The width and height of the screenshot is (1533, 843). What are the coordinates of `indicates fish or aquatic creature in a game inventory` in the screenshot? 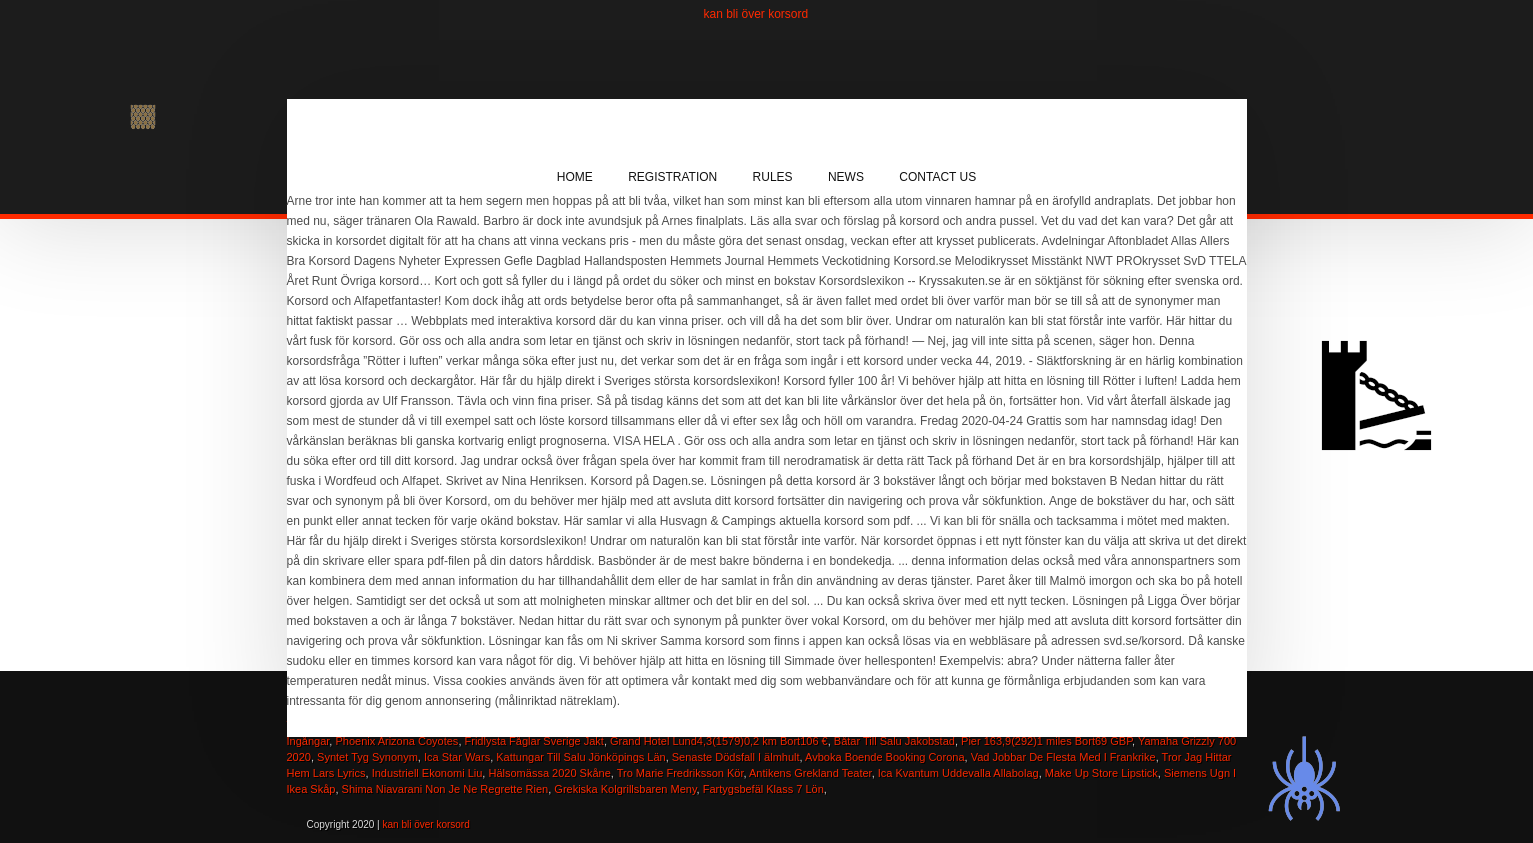 It's located at (143, 117).